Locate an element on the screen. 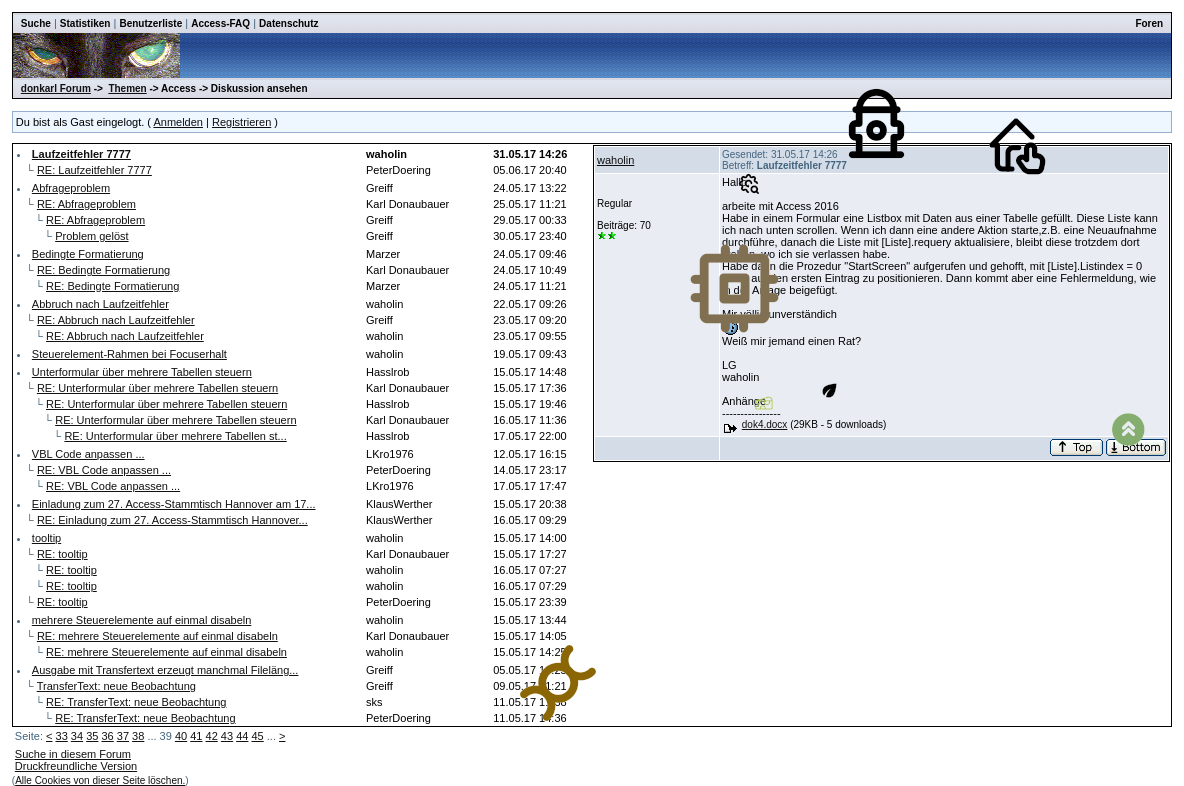 The height and width of the screenshot is (786, 1184). search within settings or preferences is located at coordinates (748, 183).